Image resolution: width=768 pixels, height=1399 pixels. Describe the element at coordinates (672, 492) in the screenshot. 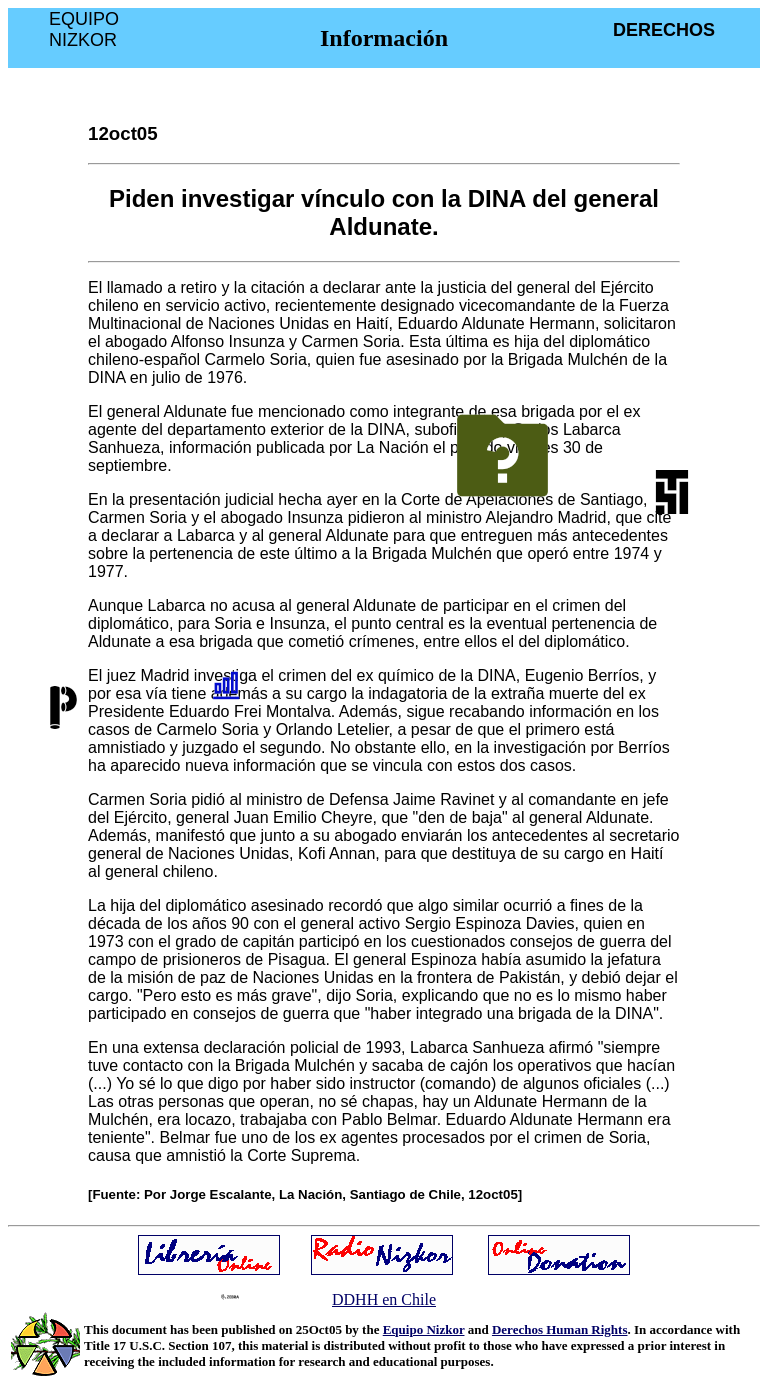

I see `open Google Cloud Composer console` at that location.